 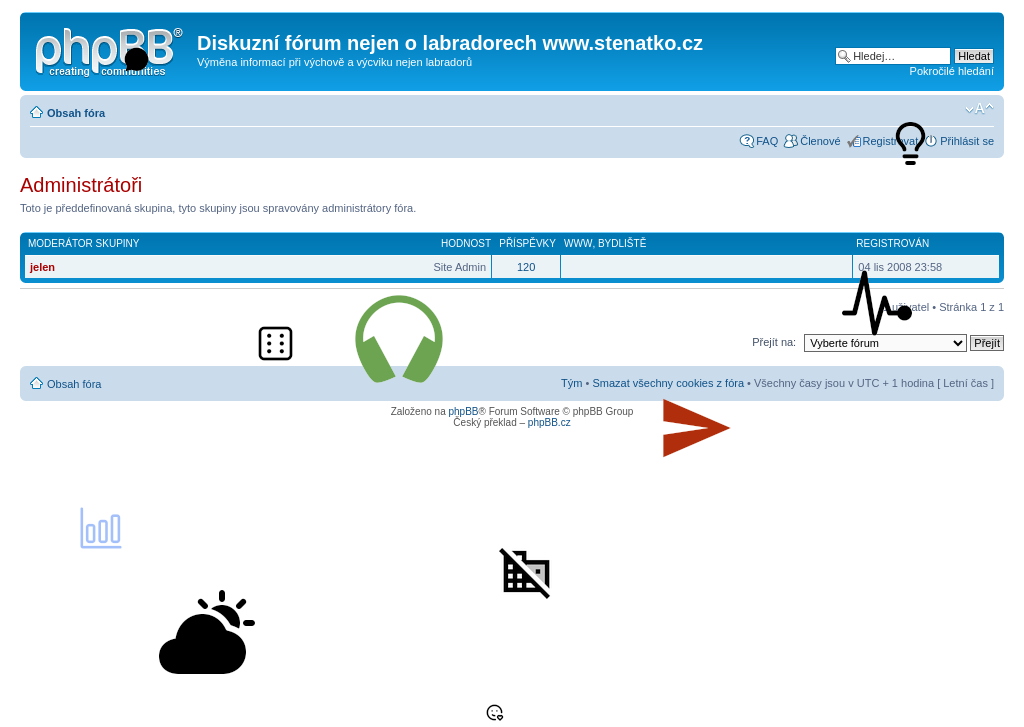 What do you see at coordinates (697, 428) in the screenshot?
I see `send a message` at bounding box center [697, 428].